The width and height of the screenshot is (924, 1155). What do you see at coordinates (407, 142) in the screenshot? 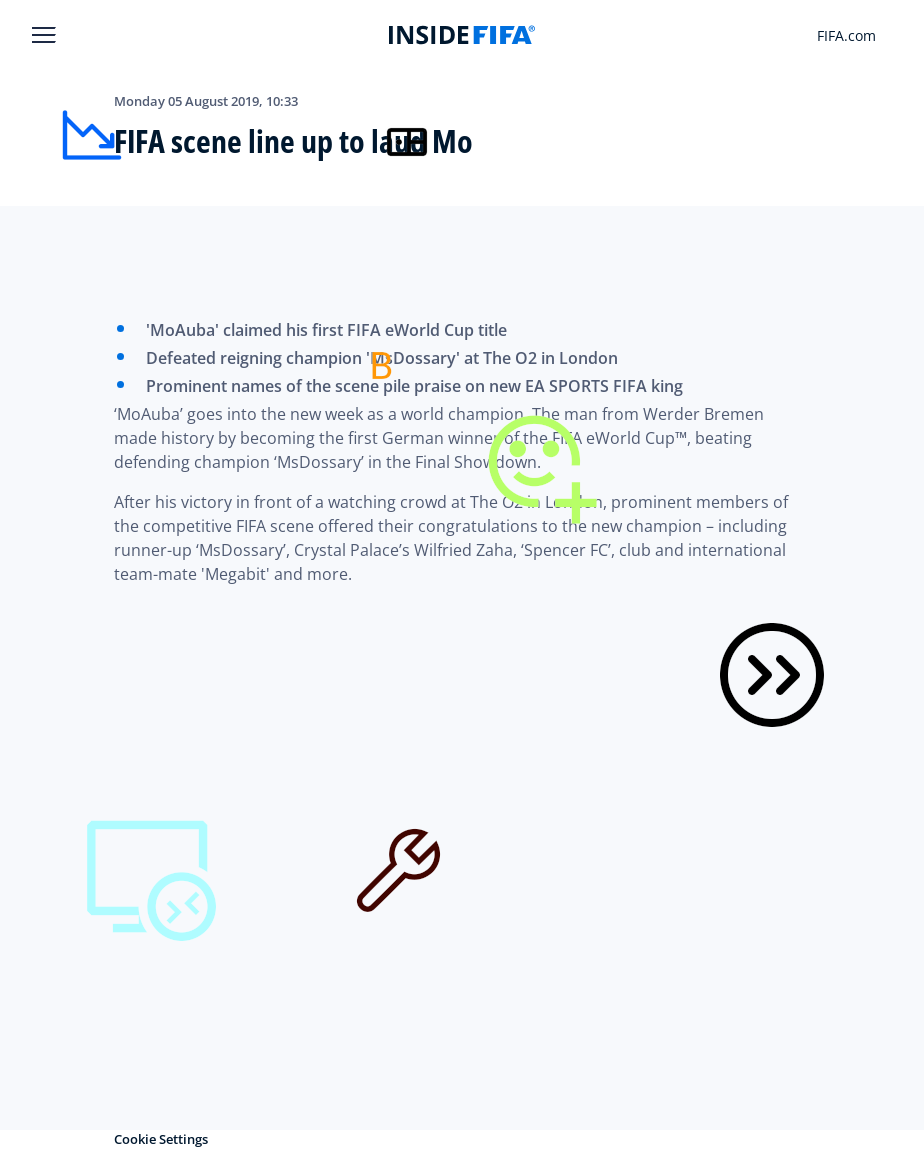
I see `view nearby bento or lunch spots` at bounding box center [407, 142].